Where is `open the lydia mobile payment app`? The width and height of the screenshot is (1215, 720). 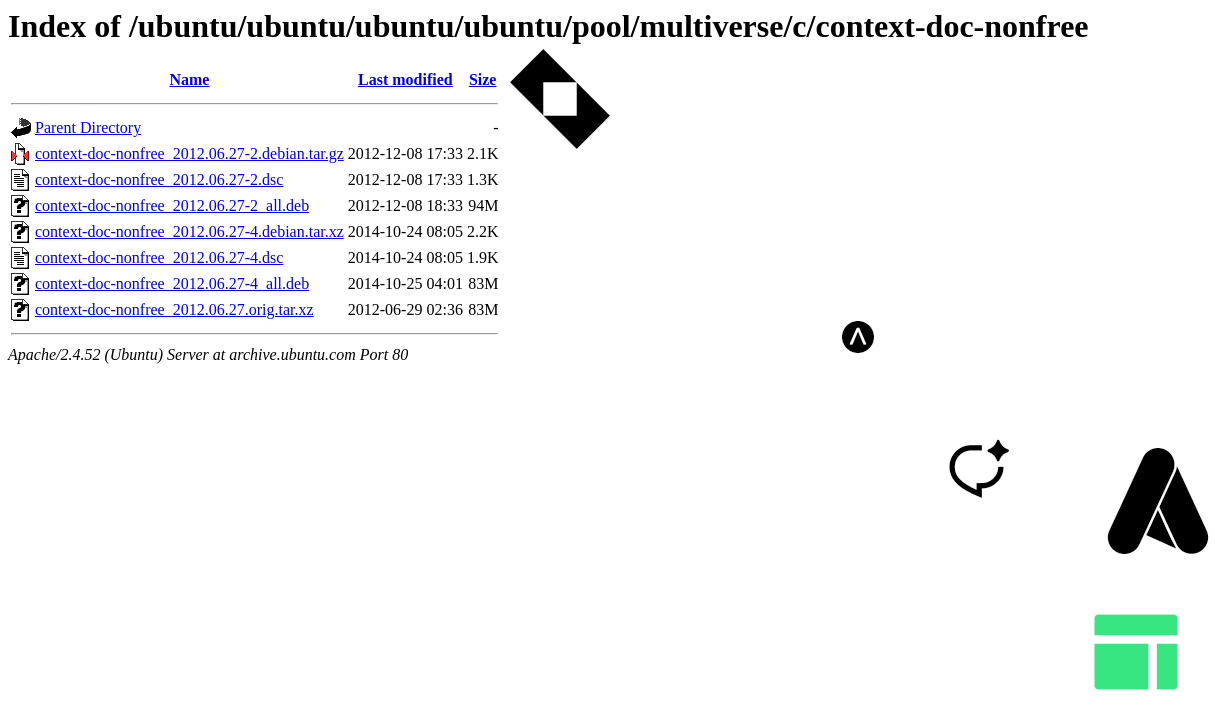
open the lydia mobile payment app is located at coordinates (858, 337).